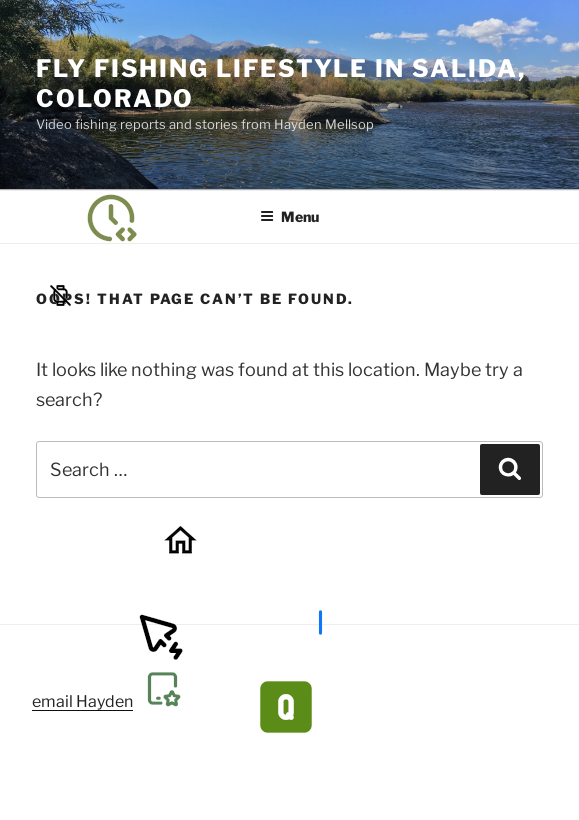 This screenshot has width=579, height=820. Describe the element at coordinates (320, 622) in the screenshot. I see `indicates a count of one` at that location.